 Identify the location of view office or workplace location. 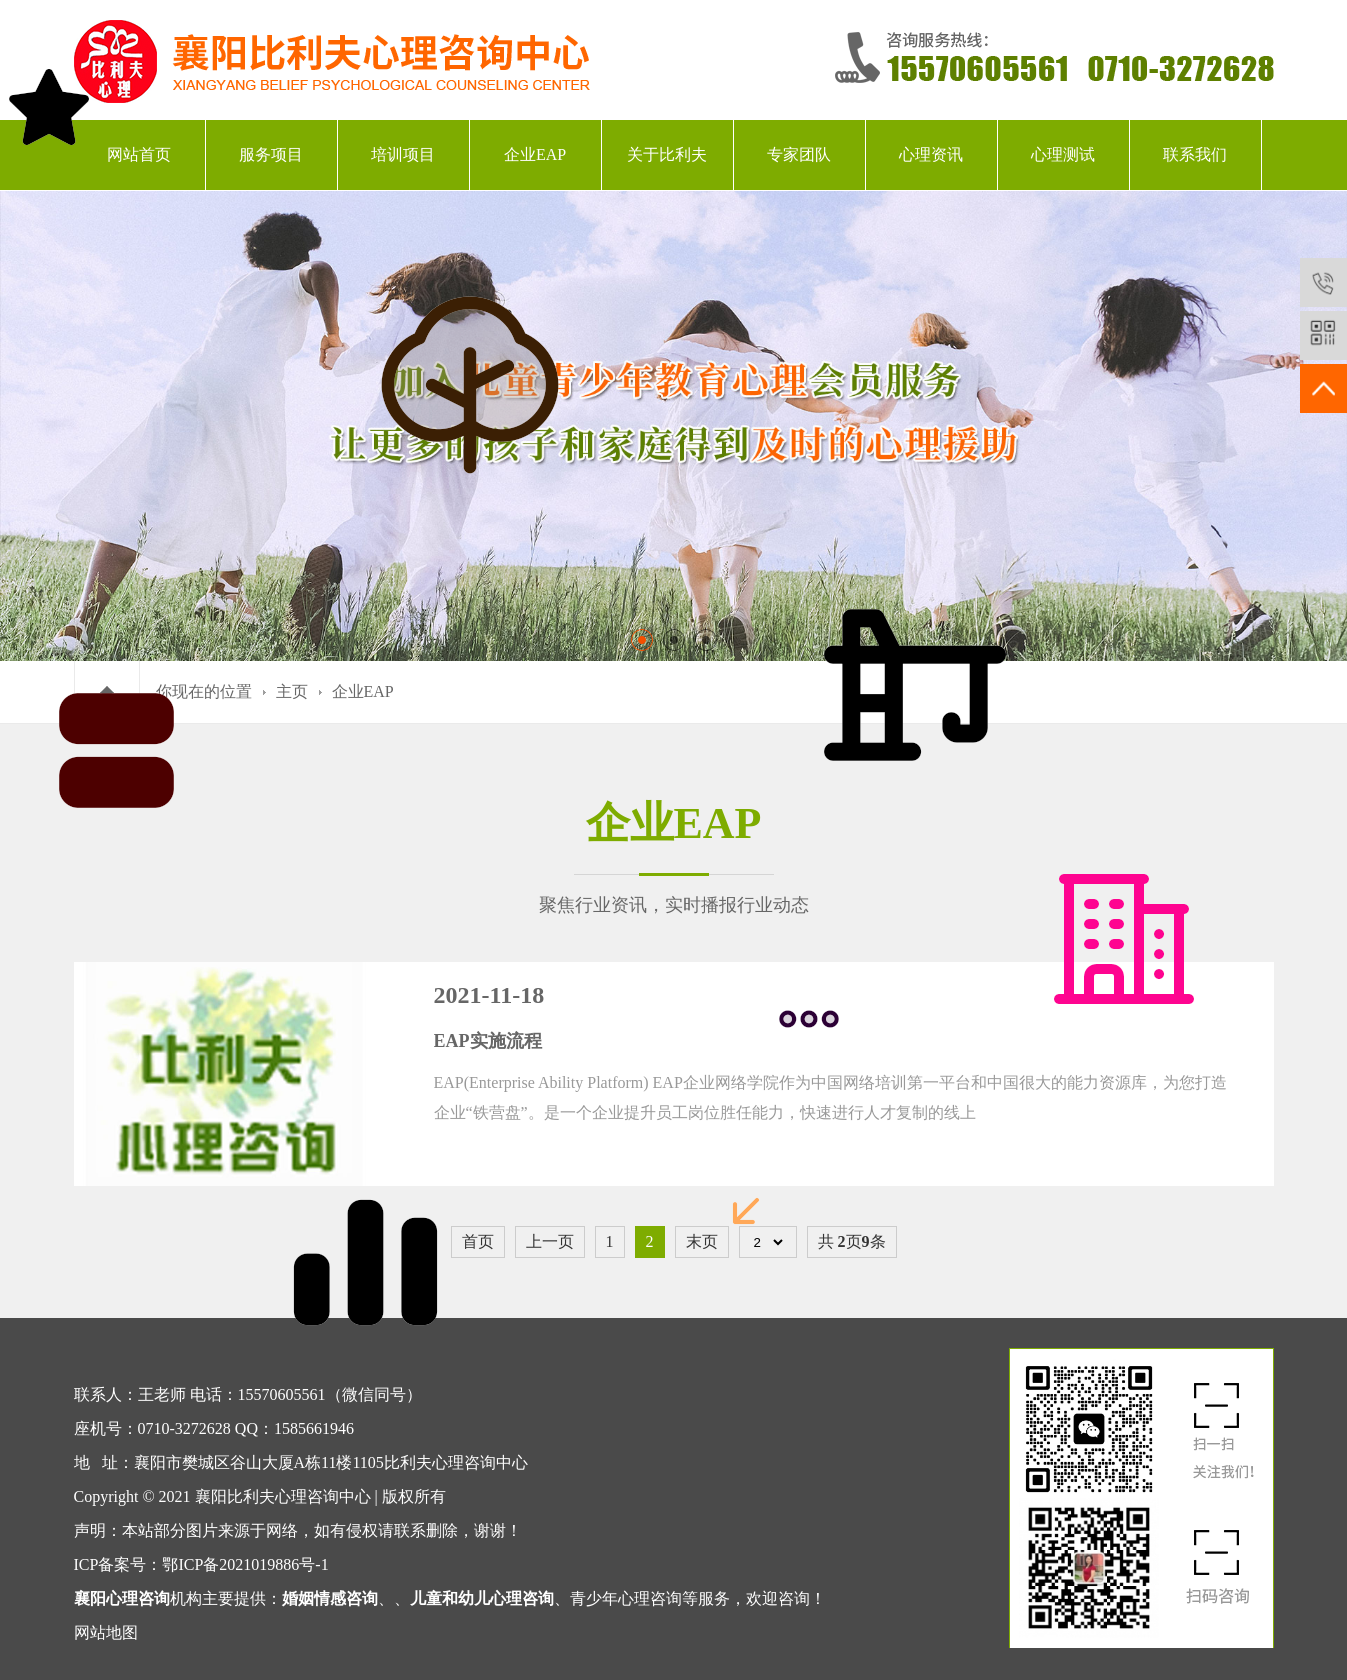
(1124, 939).